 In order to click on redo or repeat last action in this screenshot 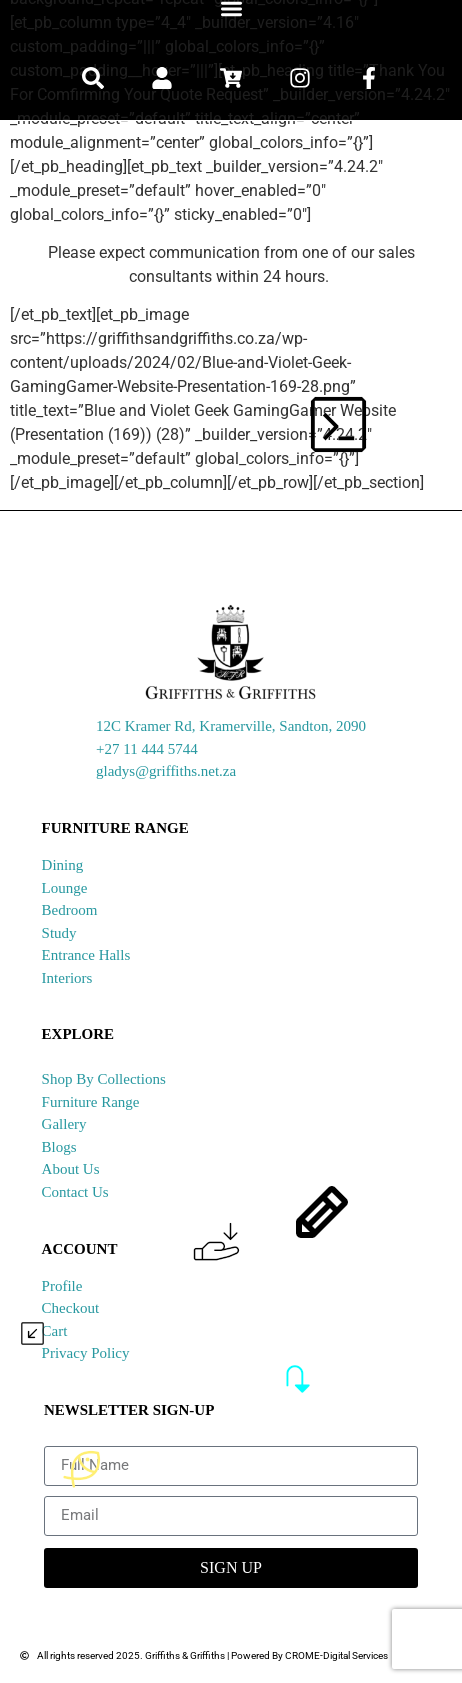, I will do `click(297, 1379)`.